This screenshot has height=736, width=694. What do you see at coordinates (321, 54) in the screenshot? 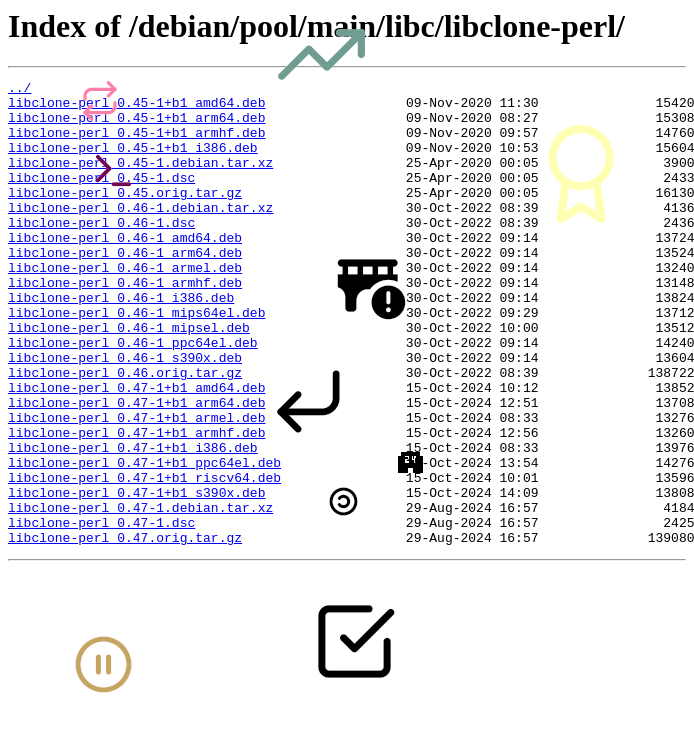
I see `view trending or popular content` at bounding box center [321, 54].